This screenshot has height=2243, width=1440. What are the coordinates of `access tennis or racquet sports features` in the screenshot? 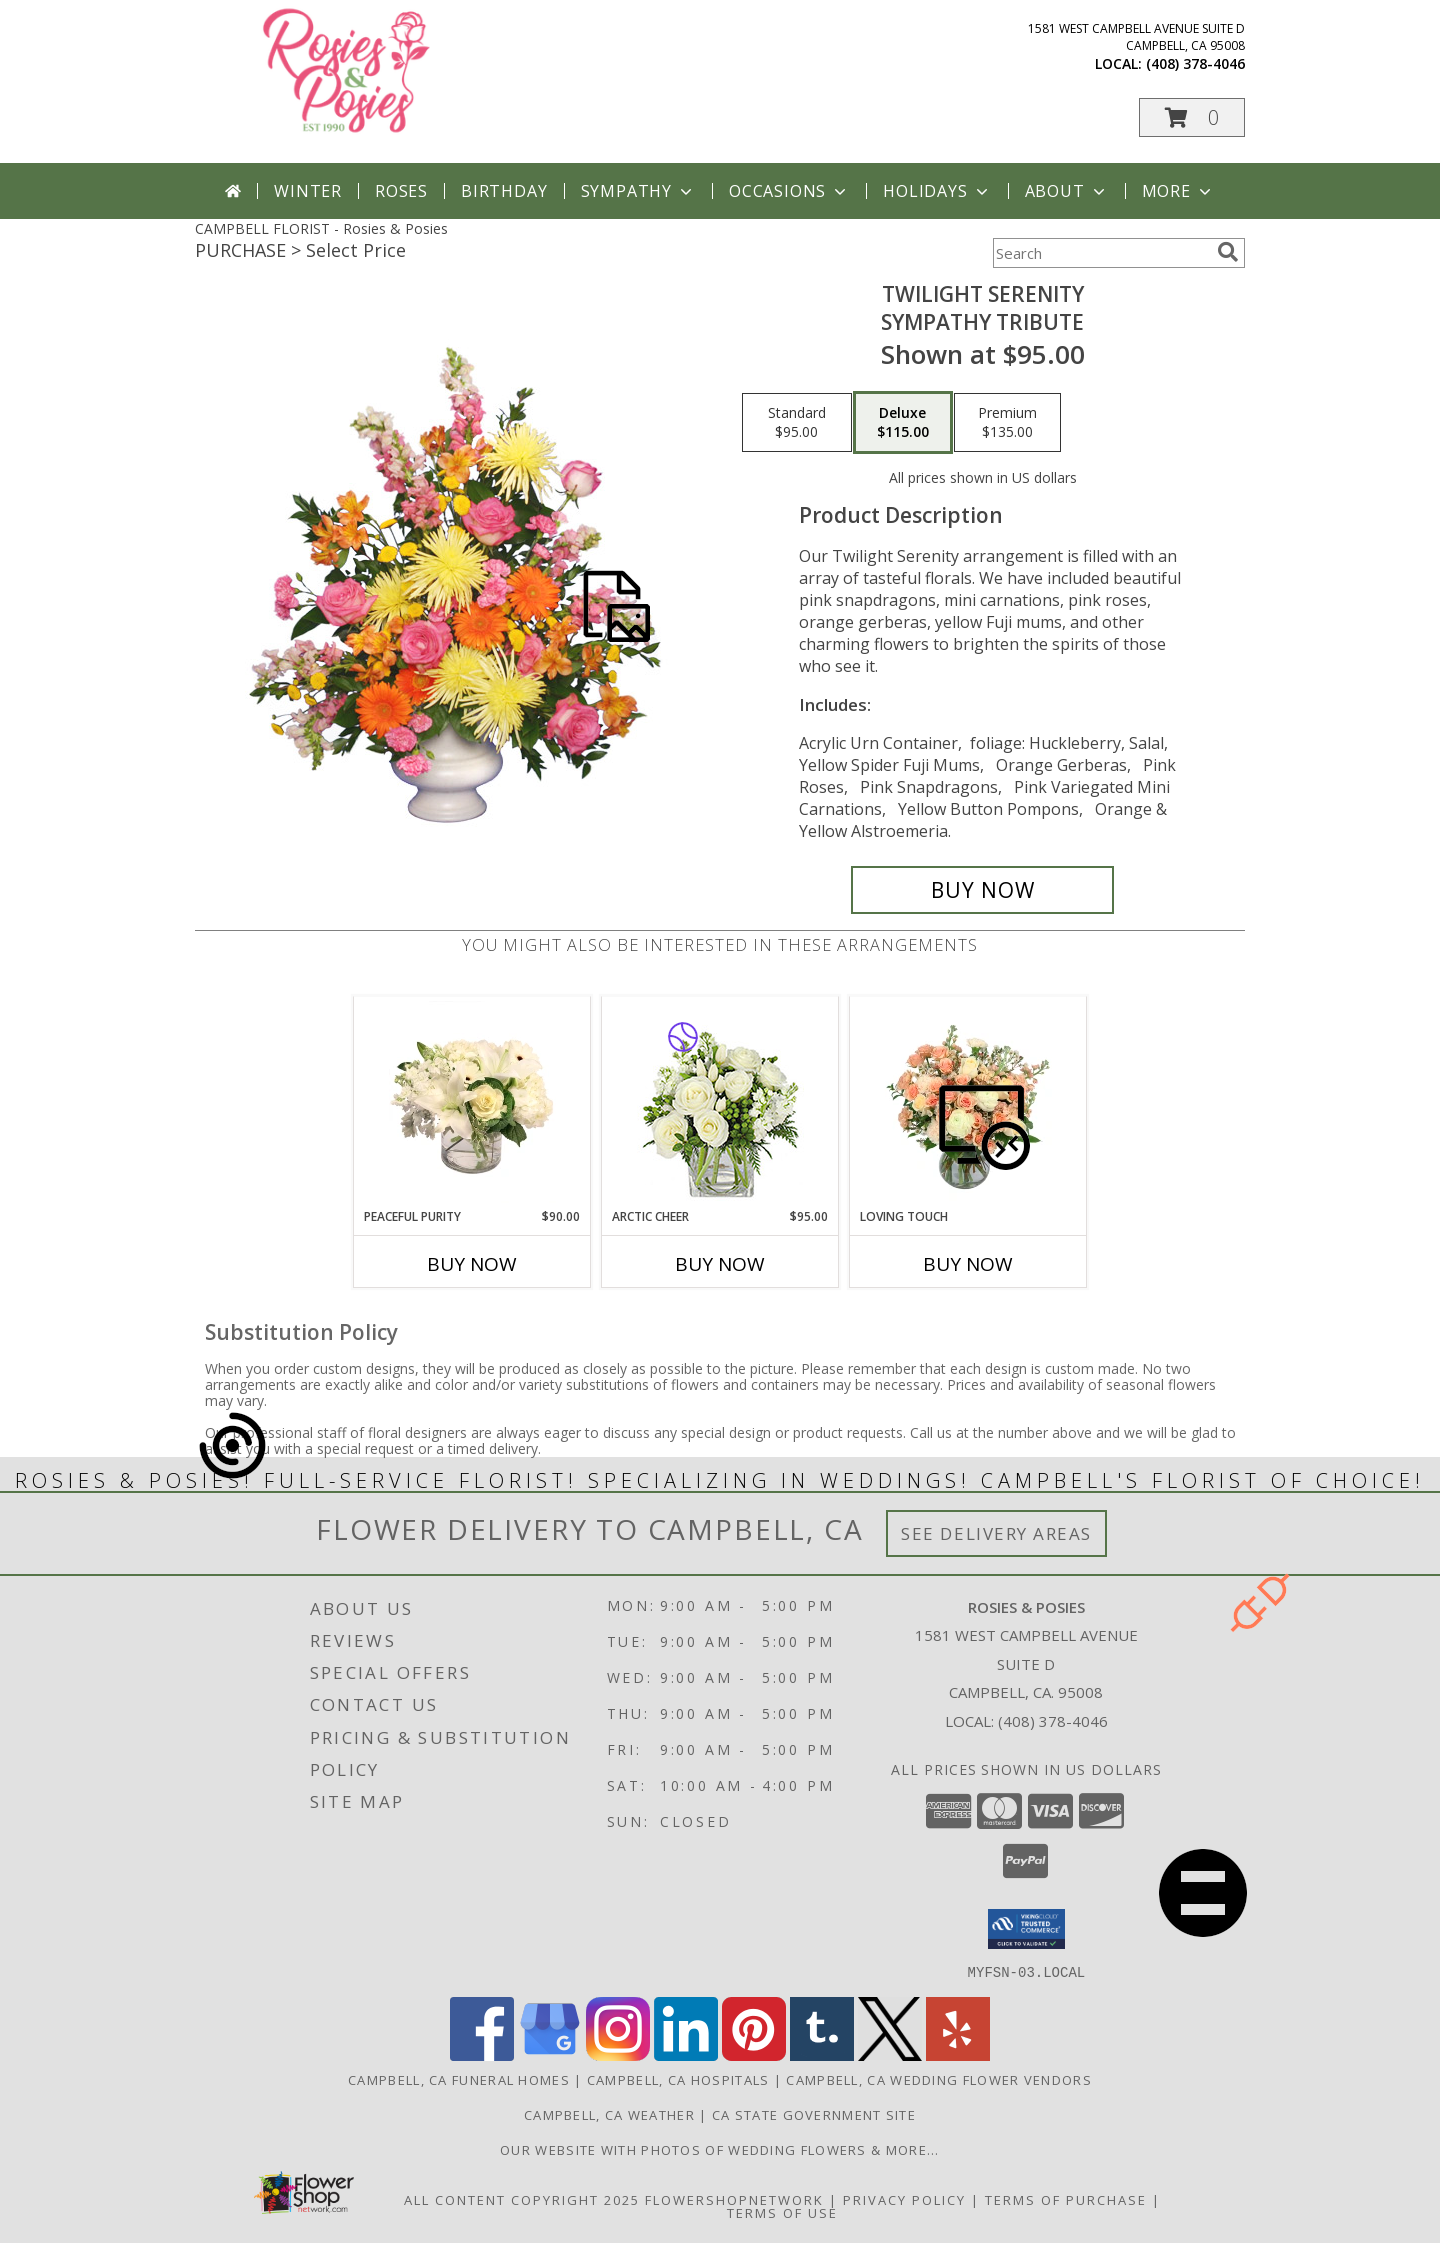 It's located at (683, 1037).